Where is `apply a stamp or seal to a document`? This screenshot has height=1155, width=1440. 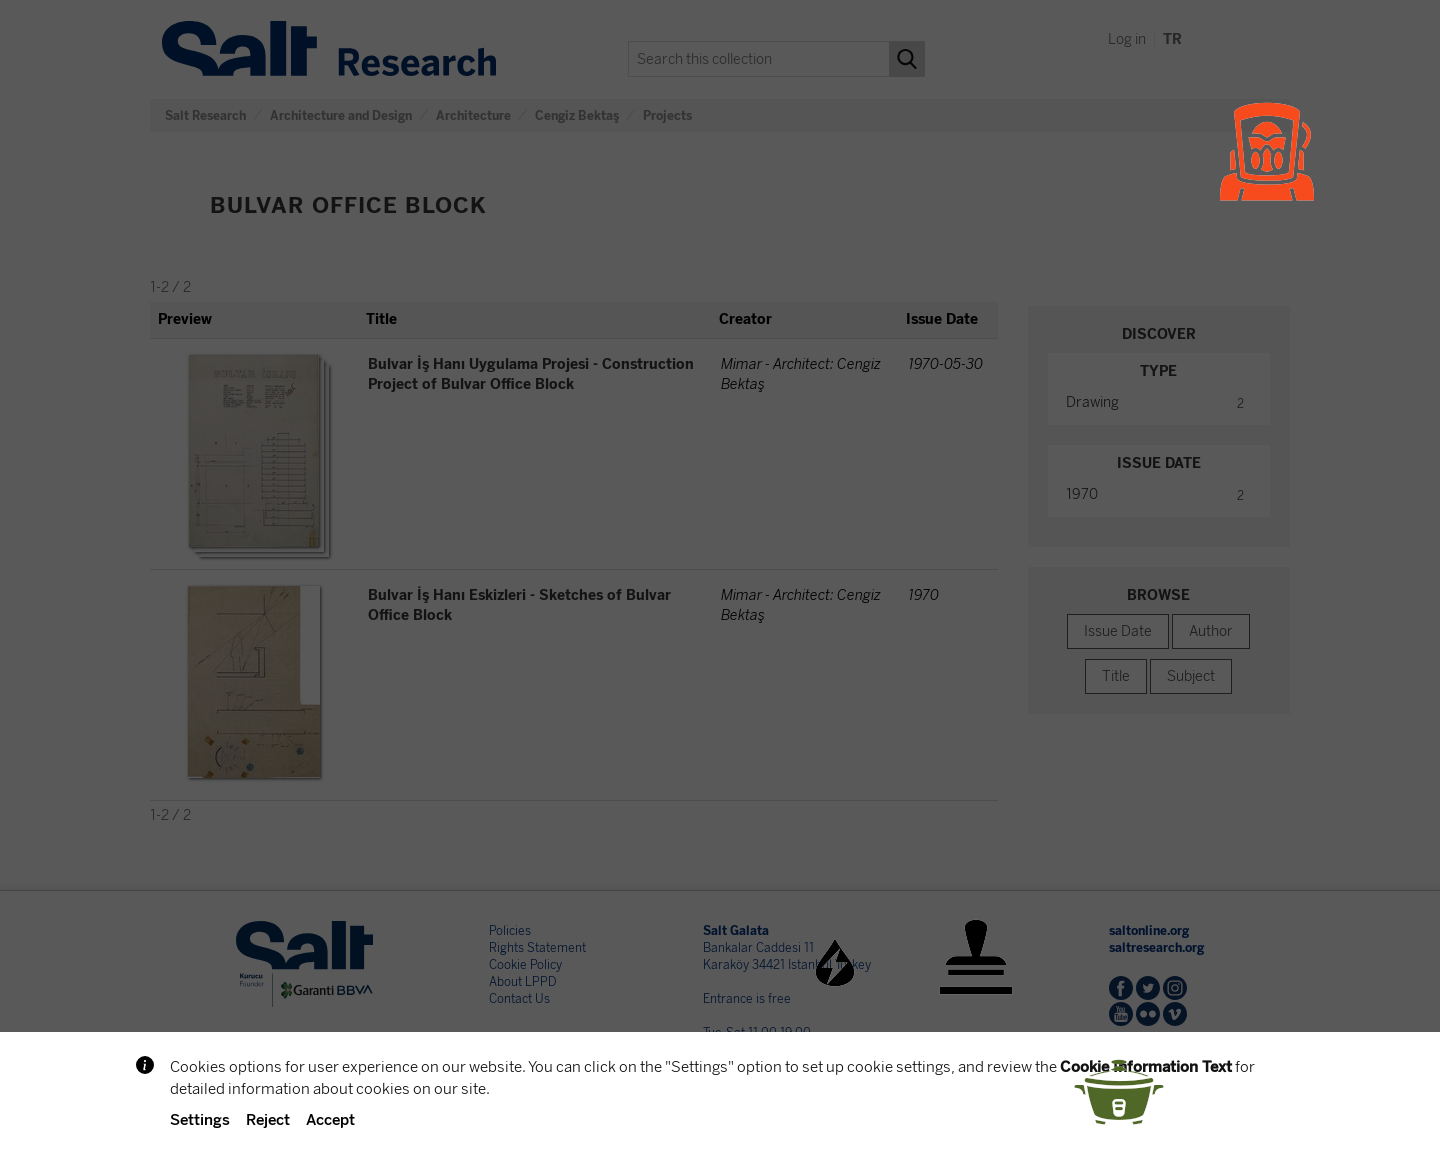 apply a stamp or seal to a document is located at coordinates (976, 957).